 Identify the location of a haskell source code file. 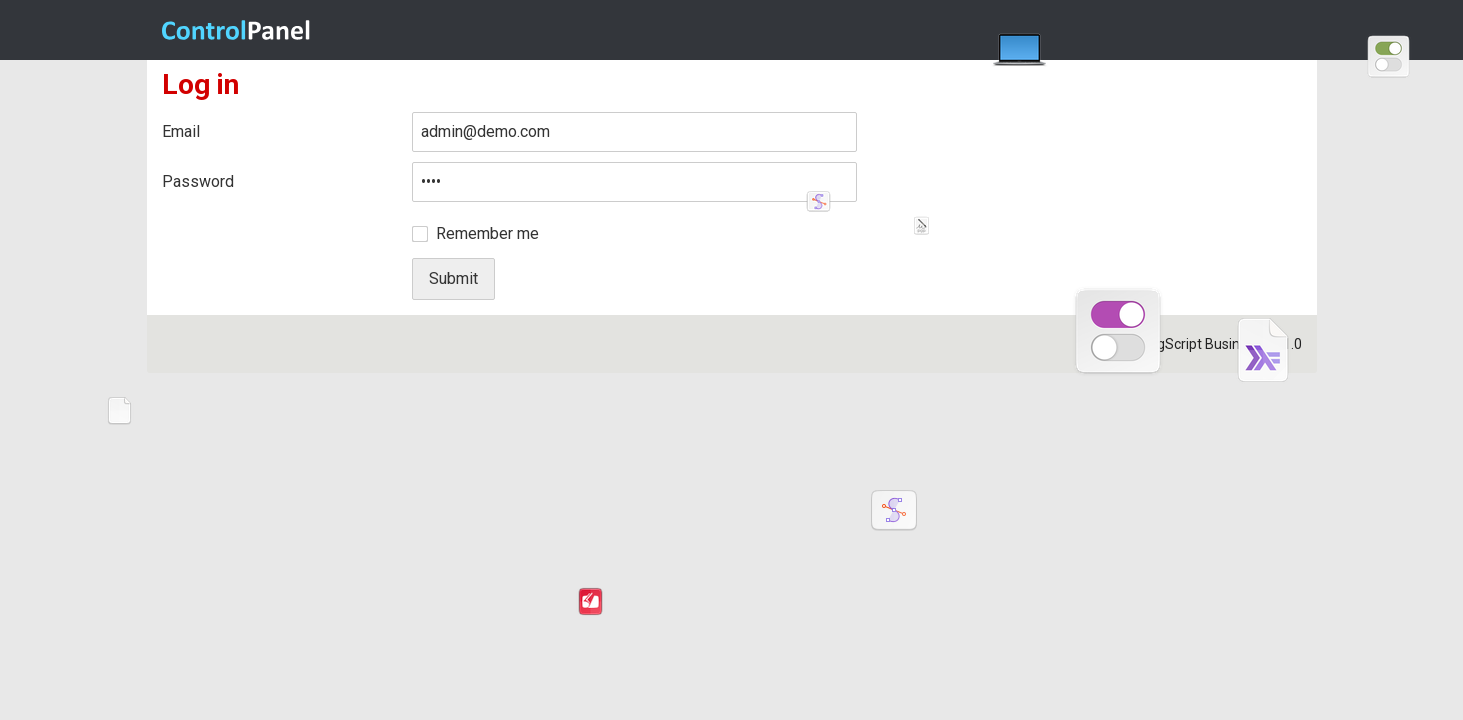
(1263, 350).